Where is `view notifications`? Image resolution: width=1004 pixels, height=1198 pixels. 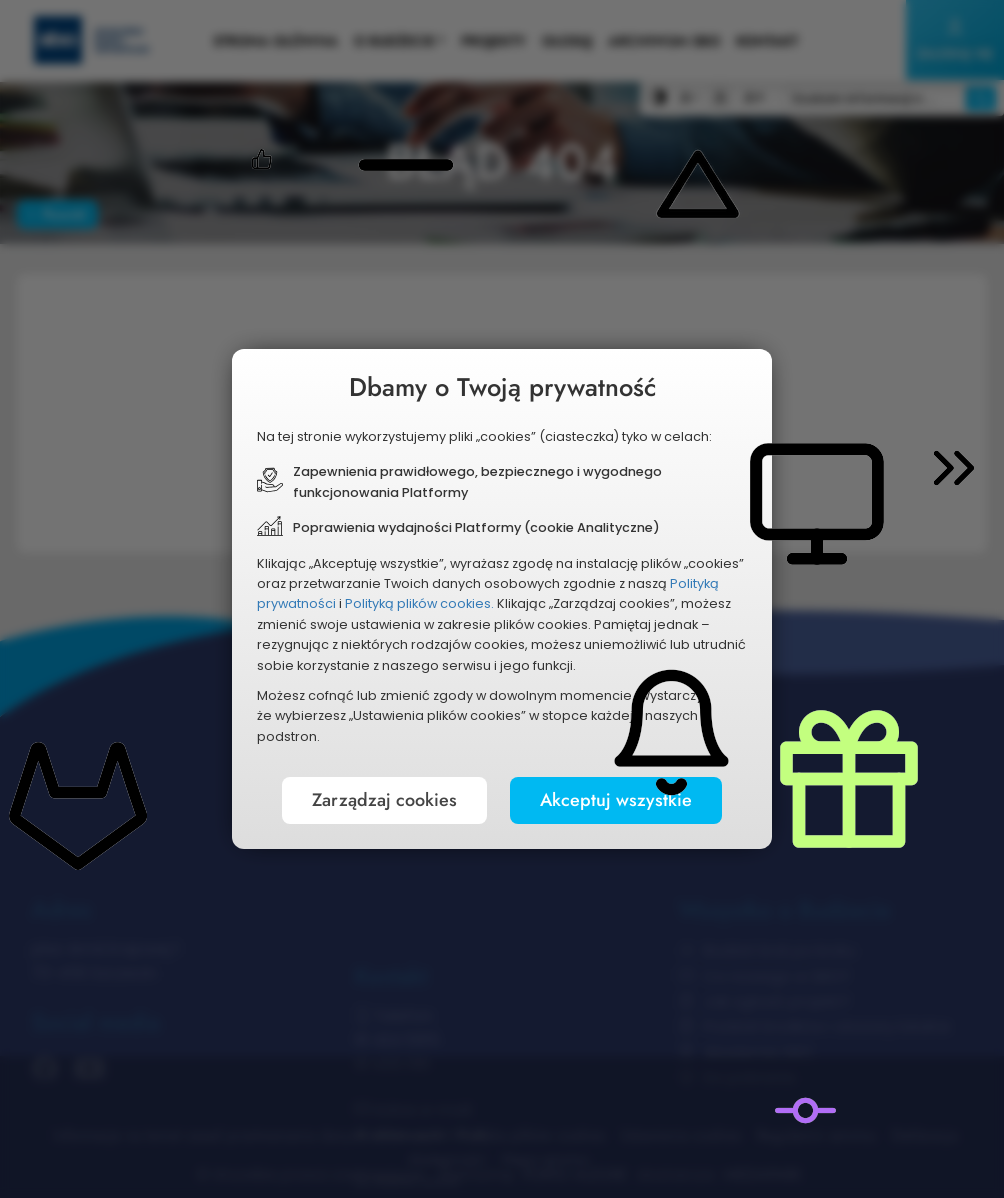
view notifications is located at coordinates (671, 732).